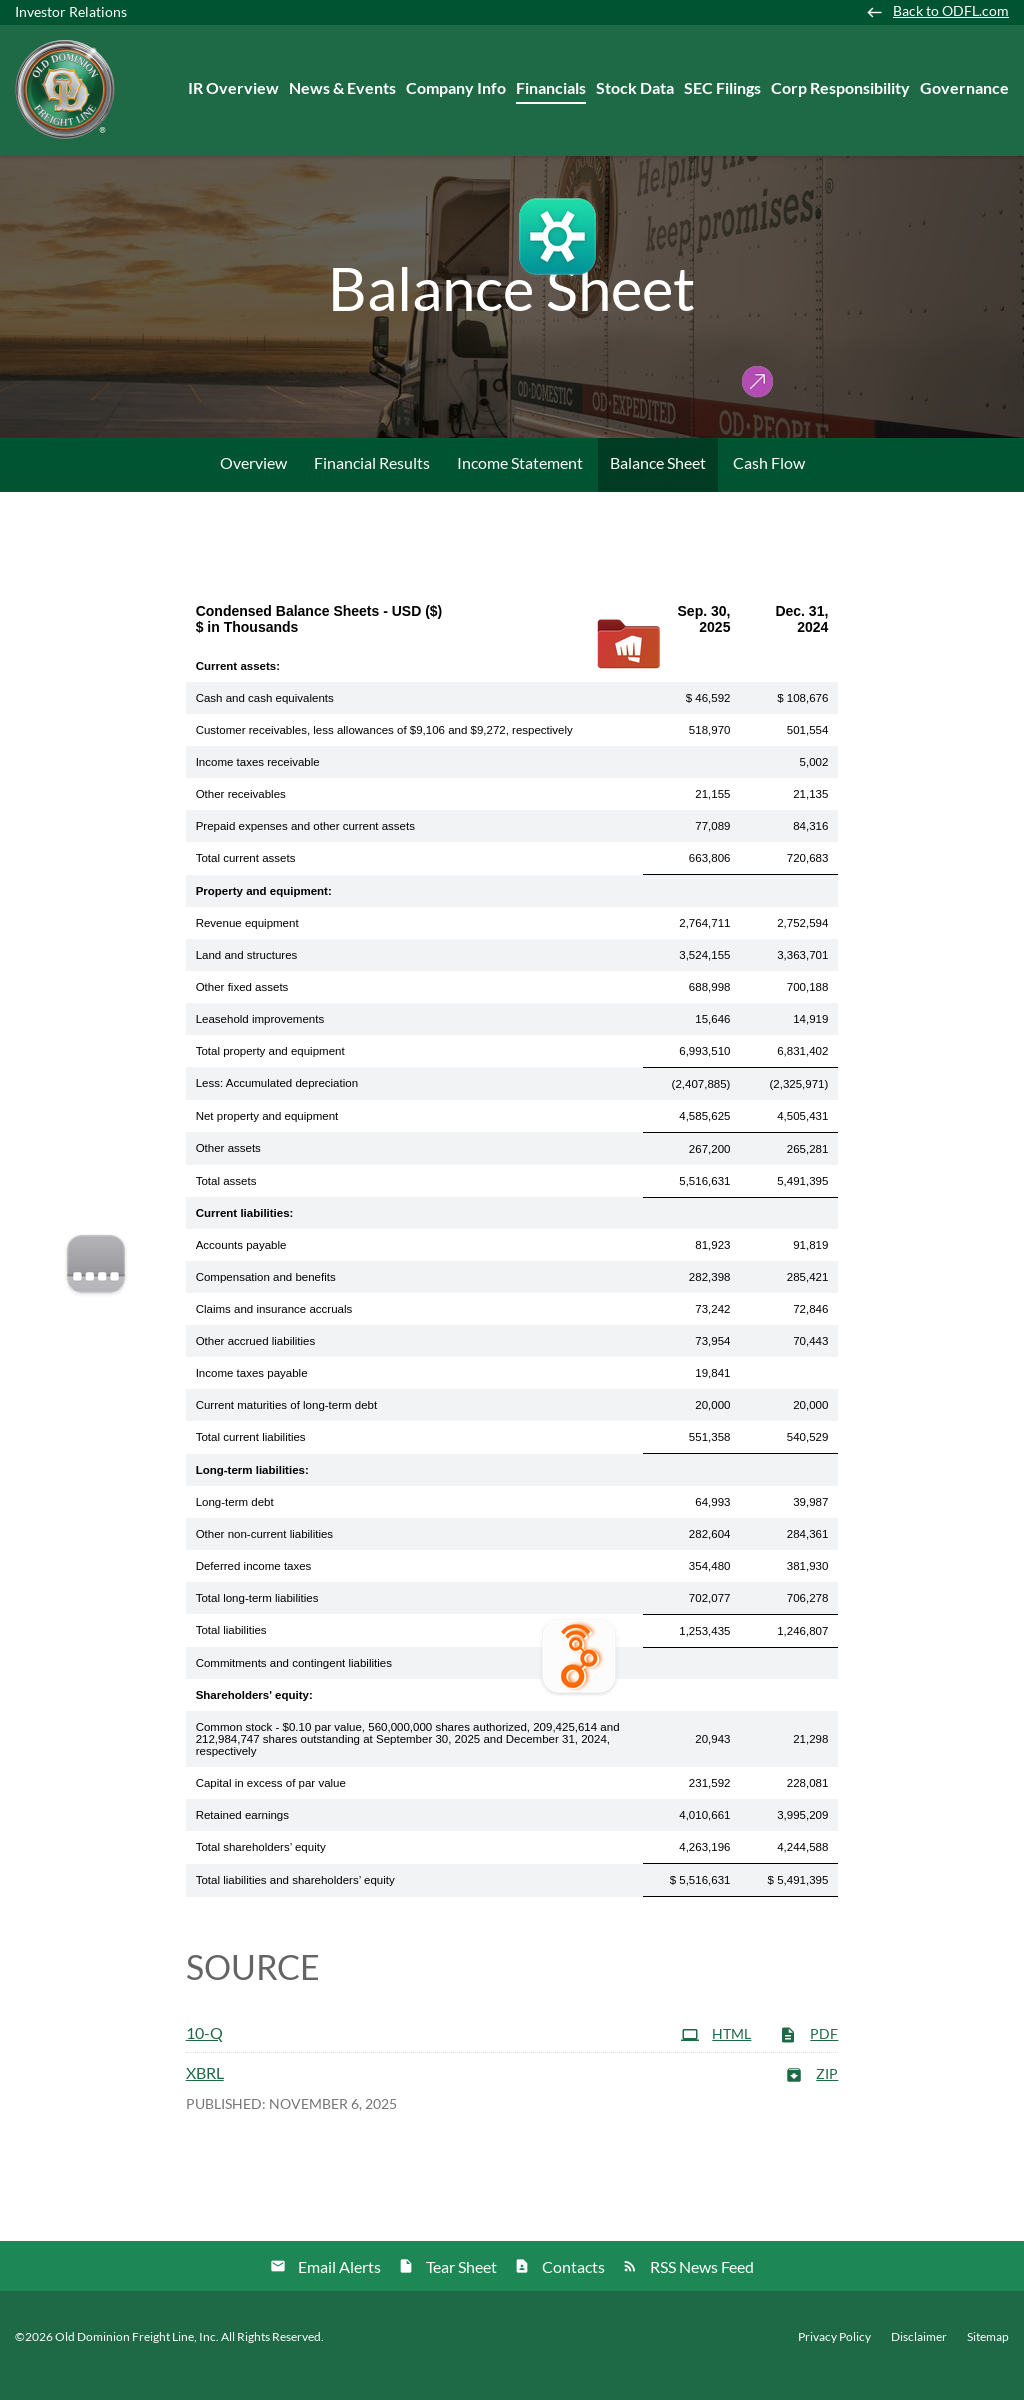 The height and width of the screenshot is (2400, 1024). I want to click on open GNU Radio signal processing application, so click(579, 1657).